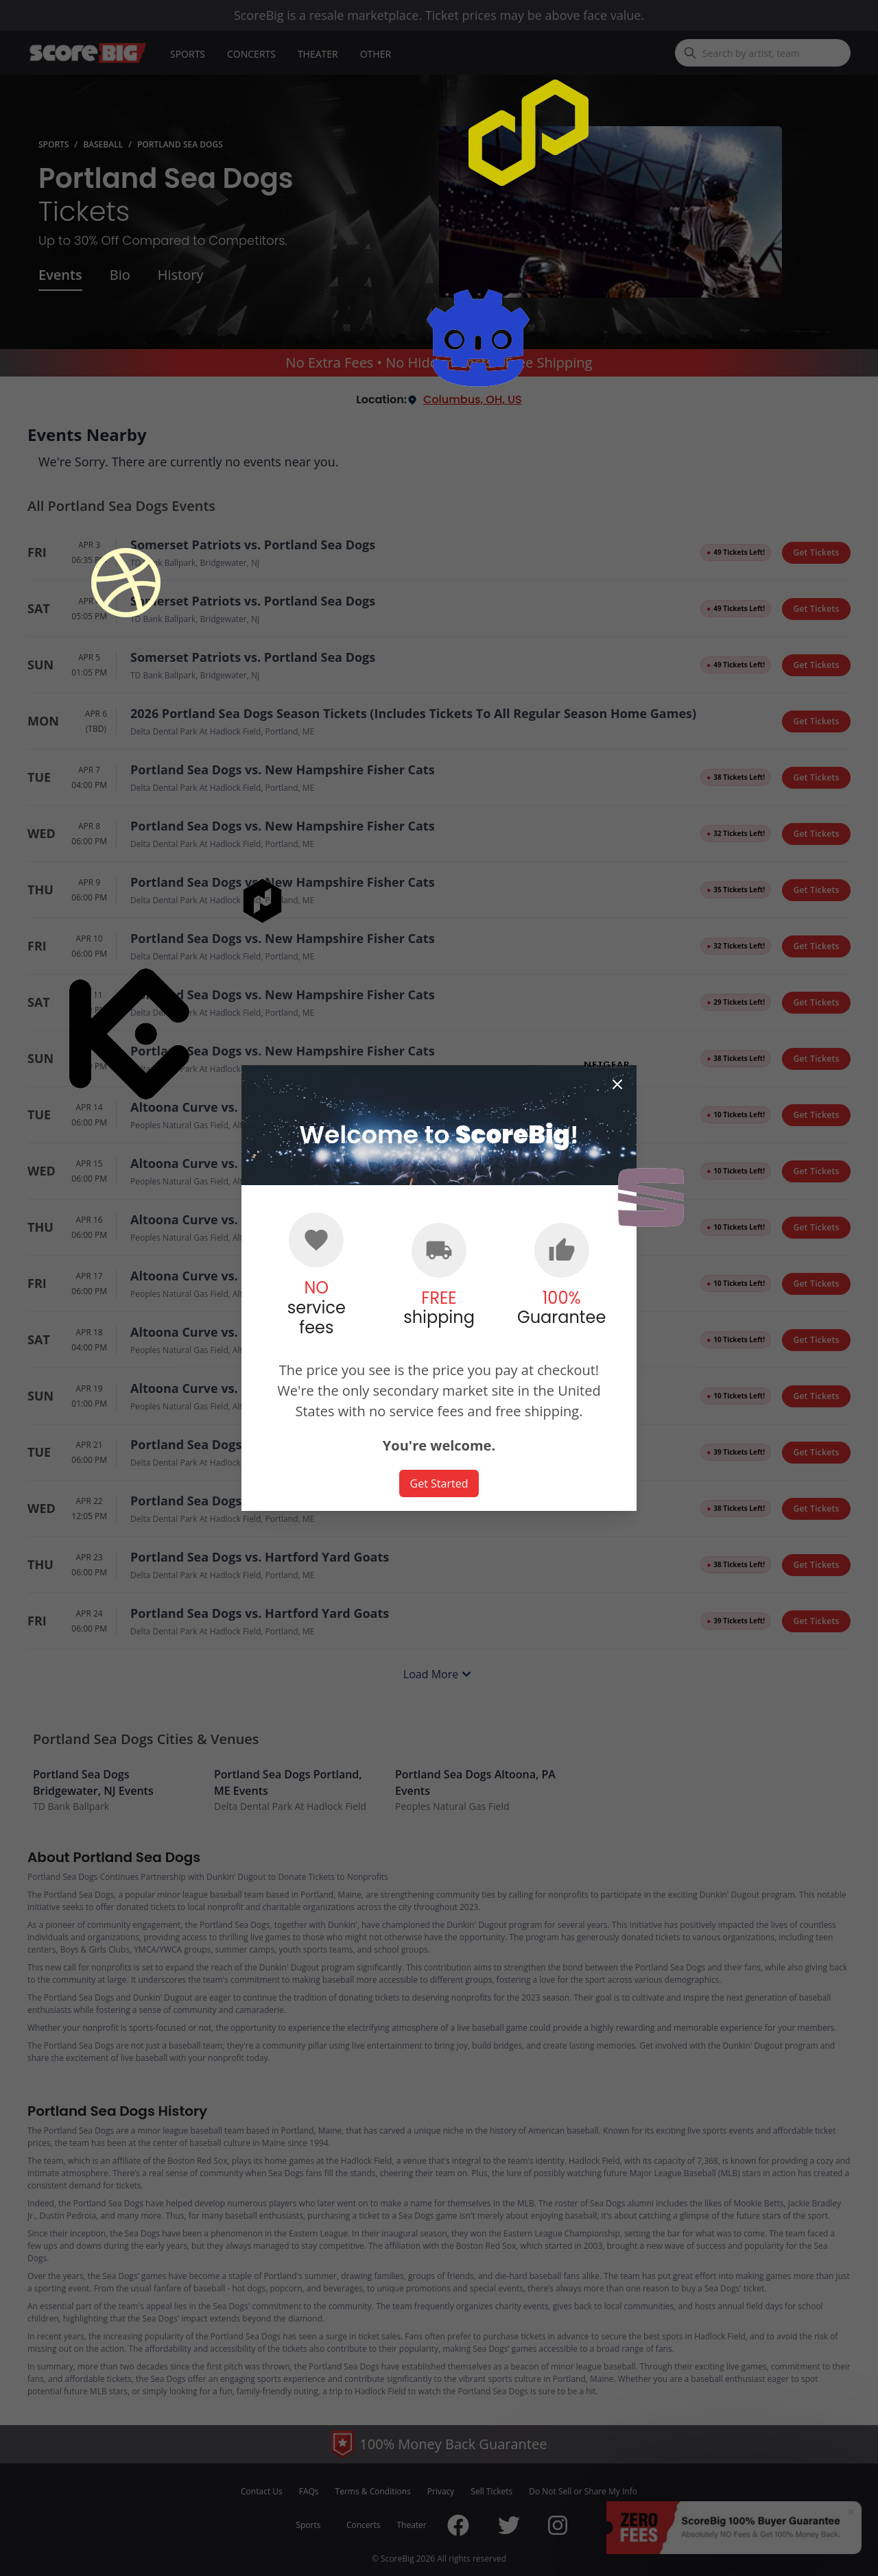  What do you see at coordinates (651, 1197) in the screenshot?
I see `SEAT car brand logo` at bounding box center [651, 1197].